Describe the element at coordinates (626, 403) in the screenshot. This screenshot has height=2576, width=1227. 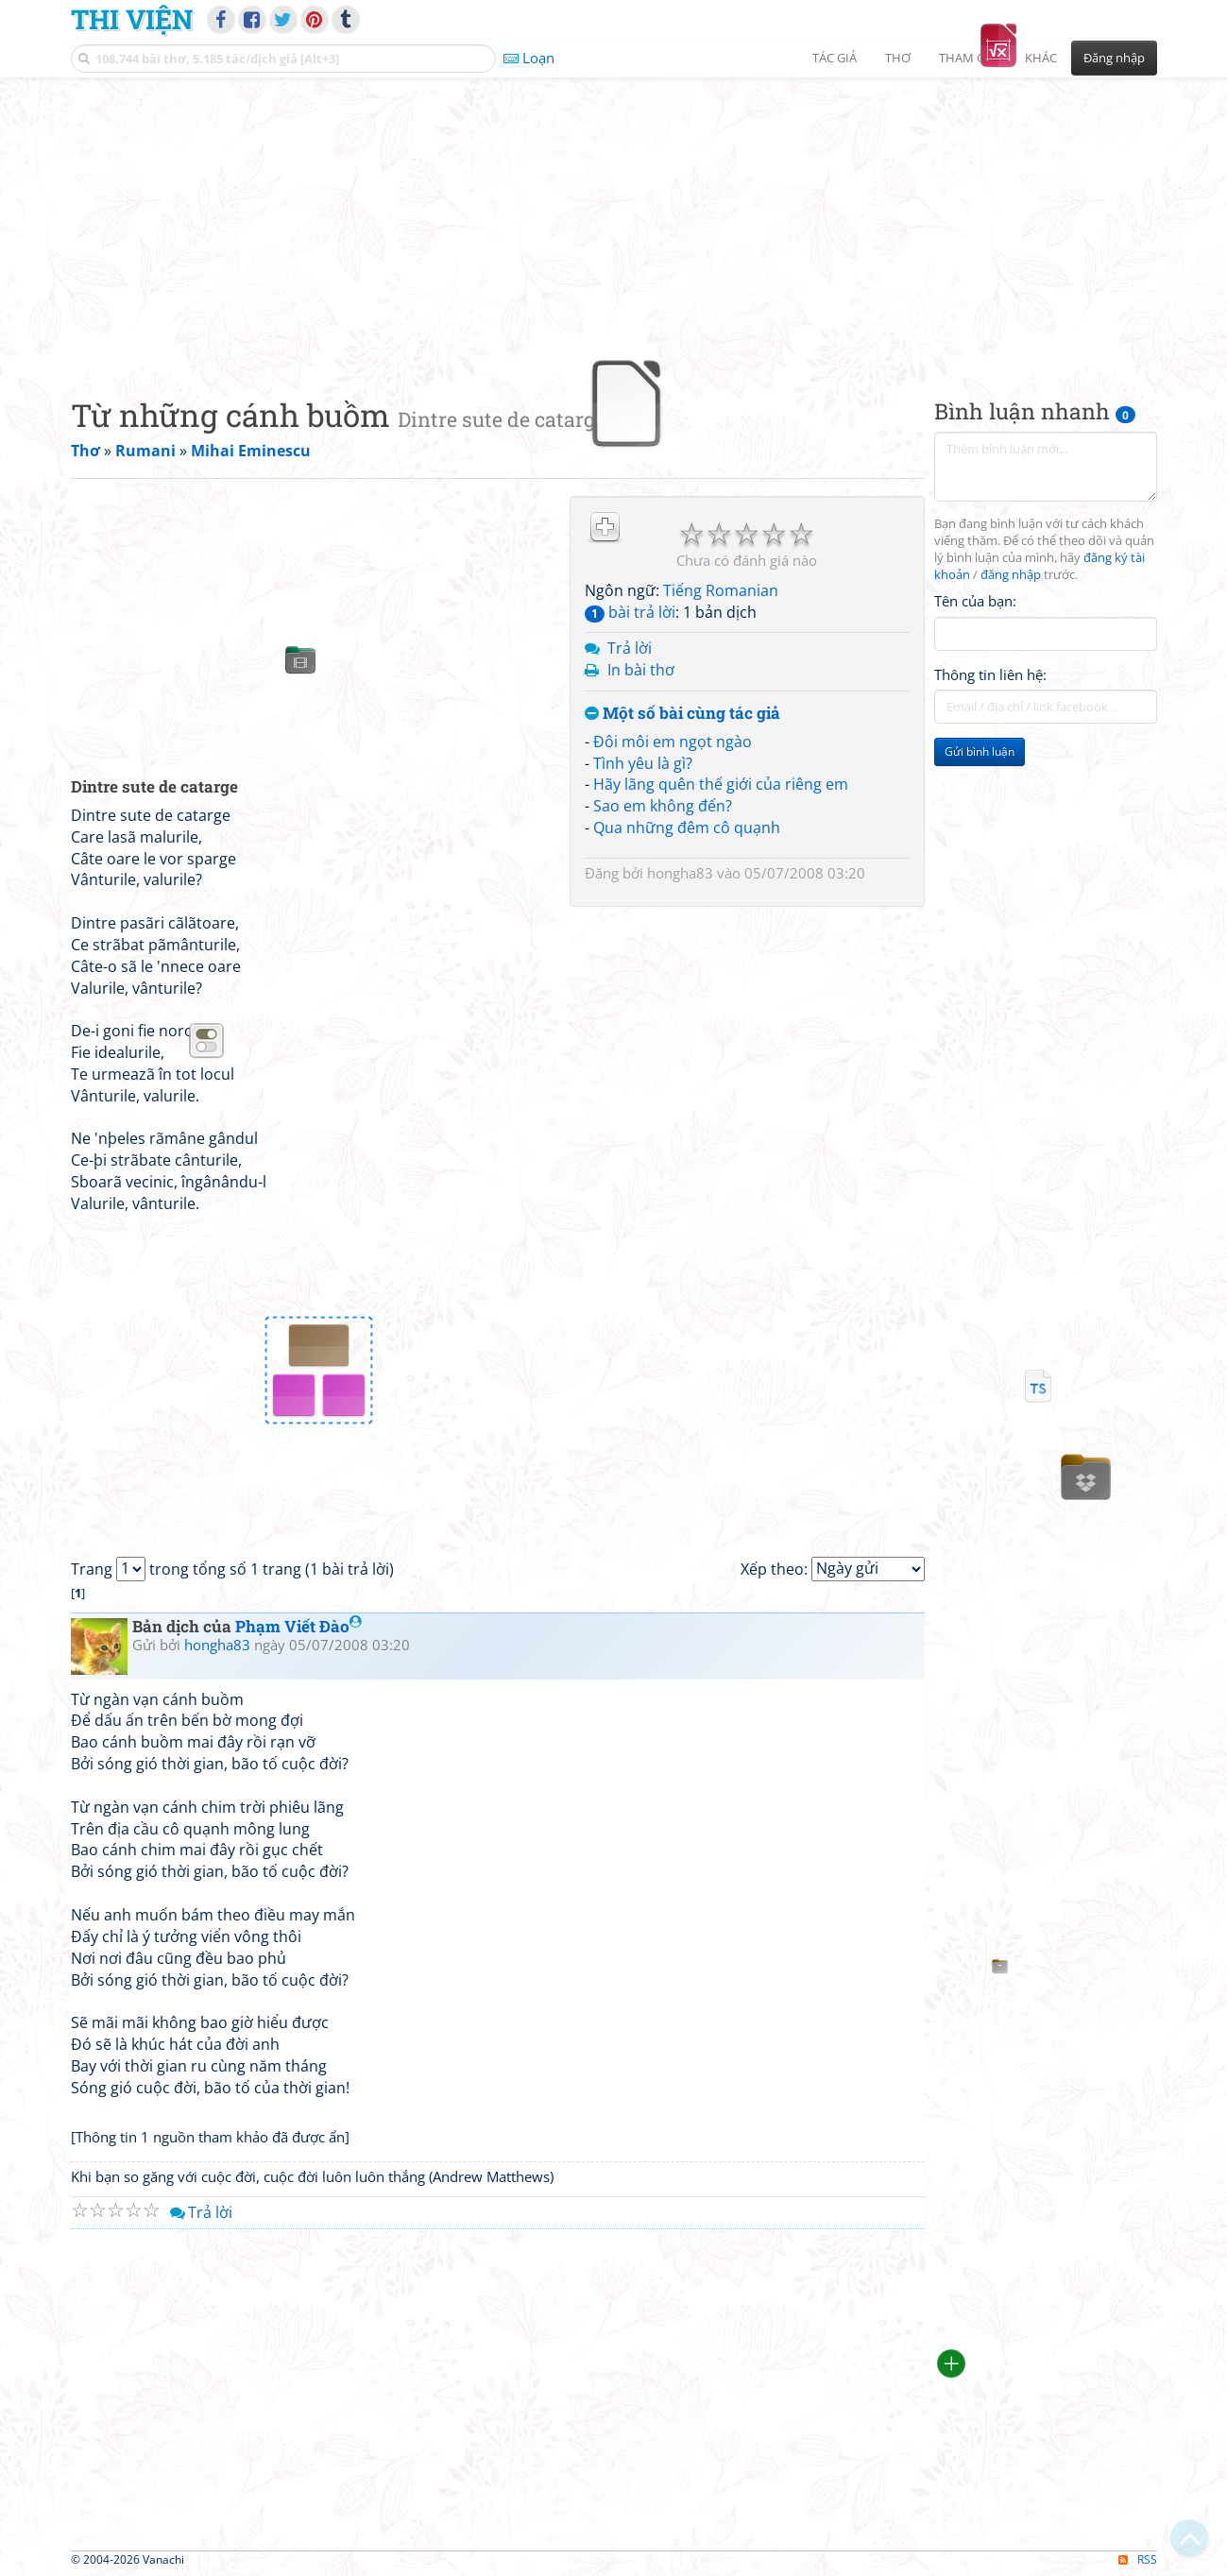
I see `open LibreOffice suite` at that location.